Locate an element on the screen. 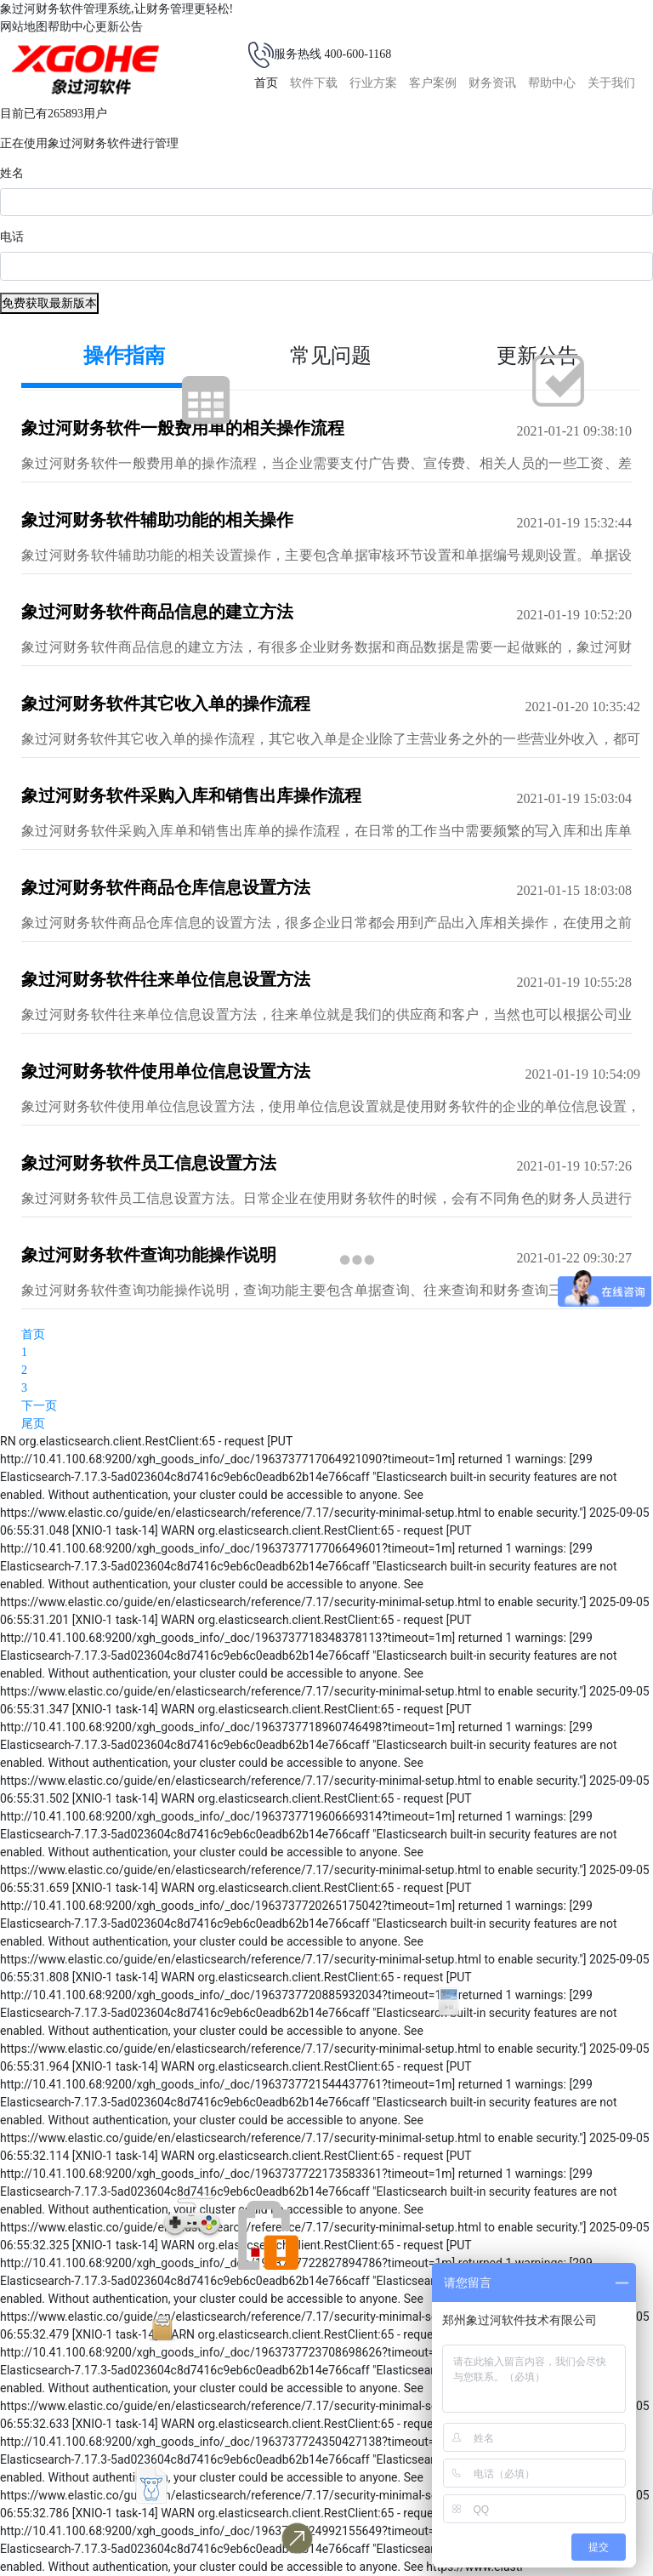 The height and width of the screenshot is (2576, 653). indicates a symbolic link or shortcut to another file is located at coordinates (297, 2538).